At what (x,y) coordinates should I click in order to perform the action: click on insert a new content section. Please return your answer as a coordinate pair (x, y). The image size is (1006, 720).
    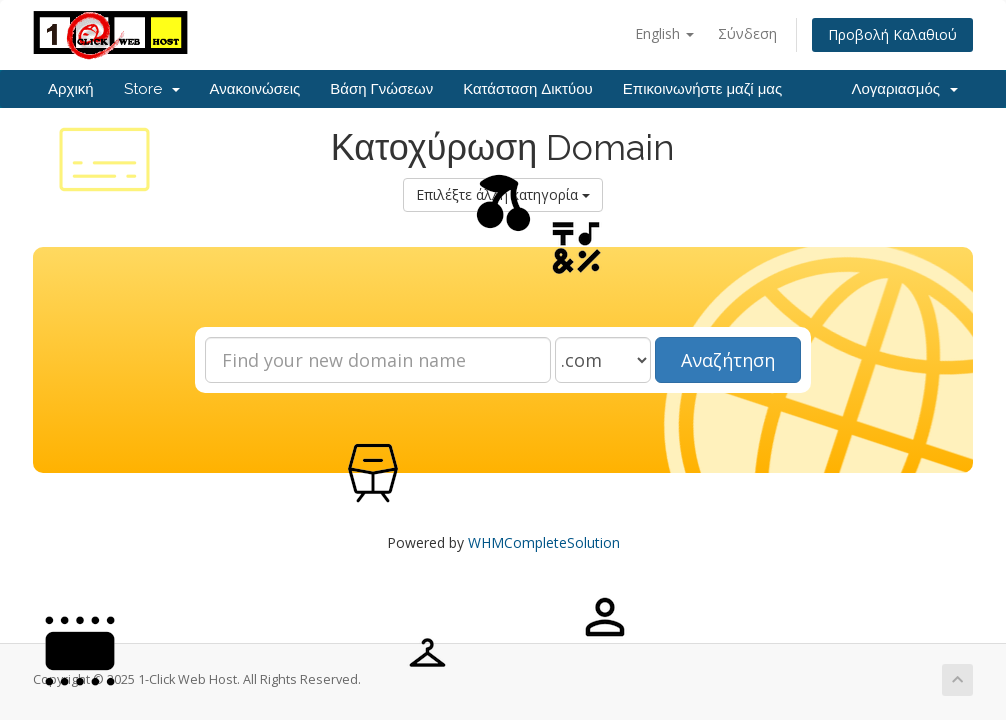
    Looking at the image, I should click on (80, 651).